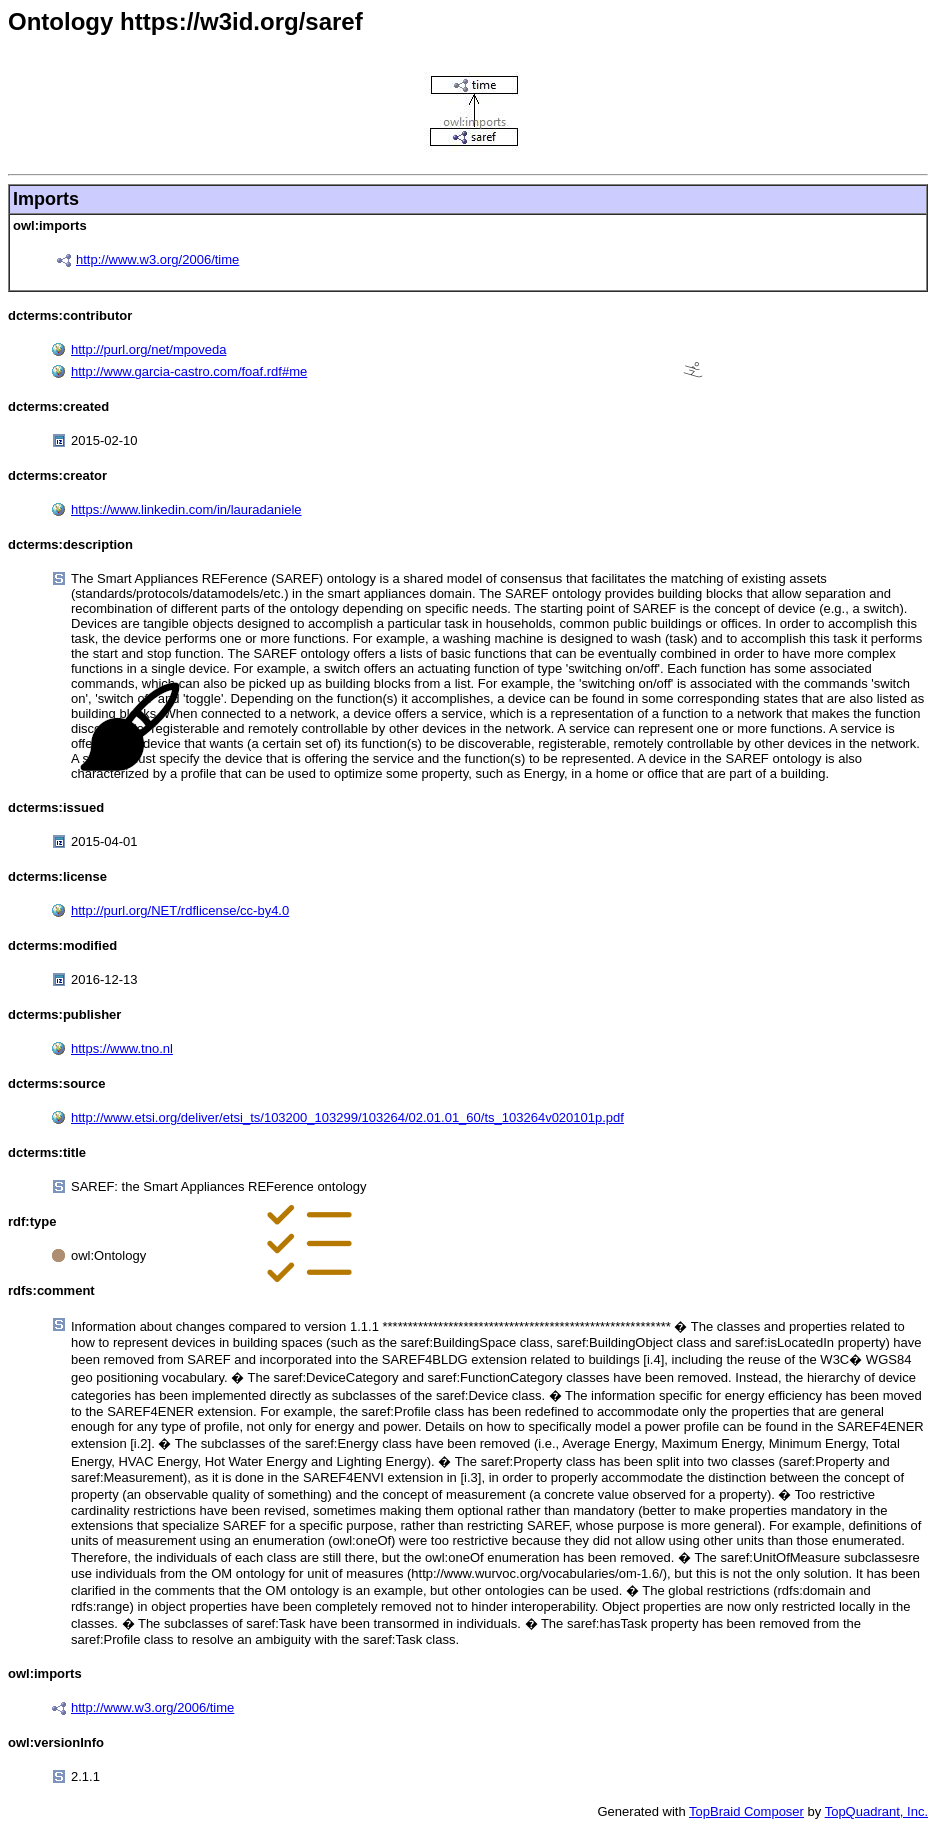 The height and width of the screenshot is (1835, 936). I want to click on access ski resort or winter sports information, so click(693, 370).